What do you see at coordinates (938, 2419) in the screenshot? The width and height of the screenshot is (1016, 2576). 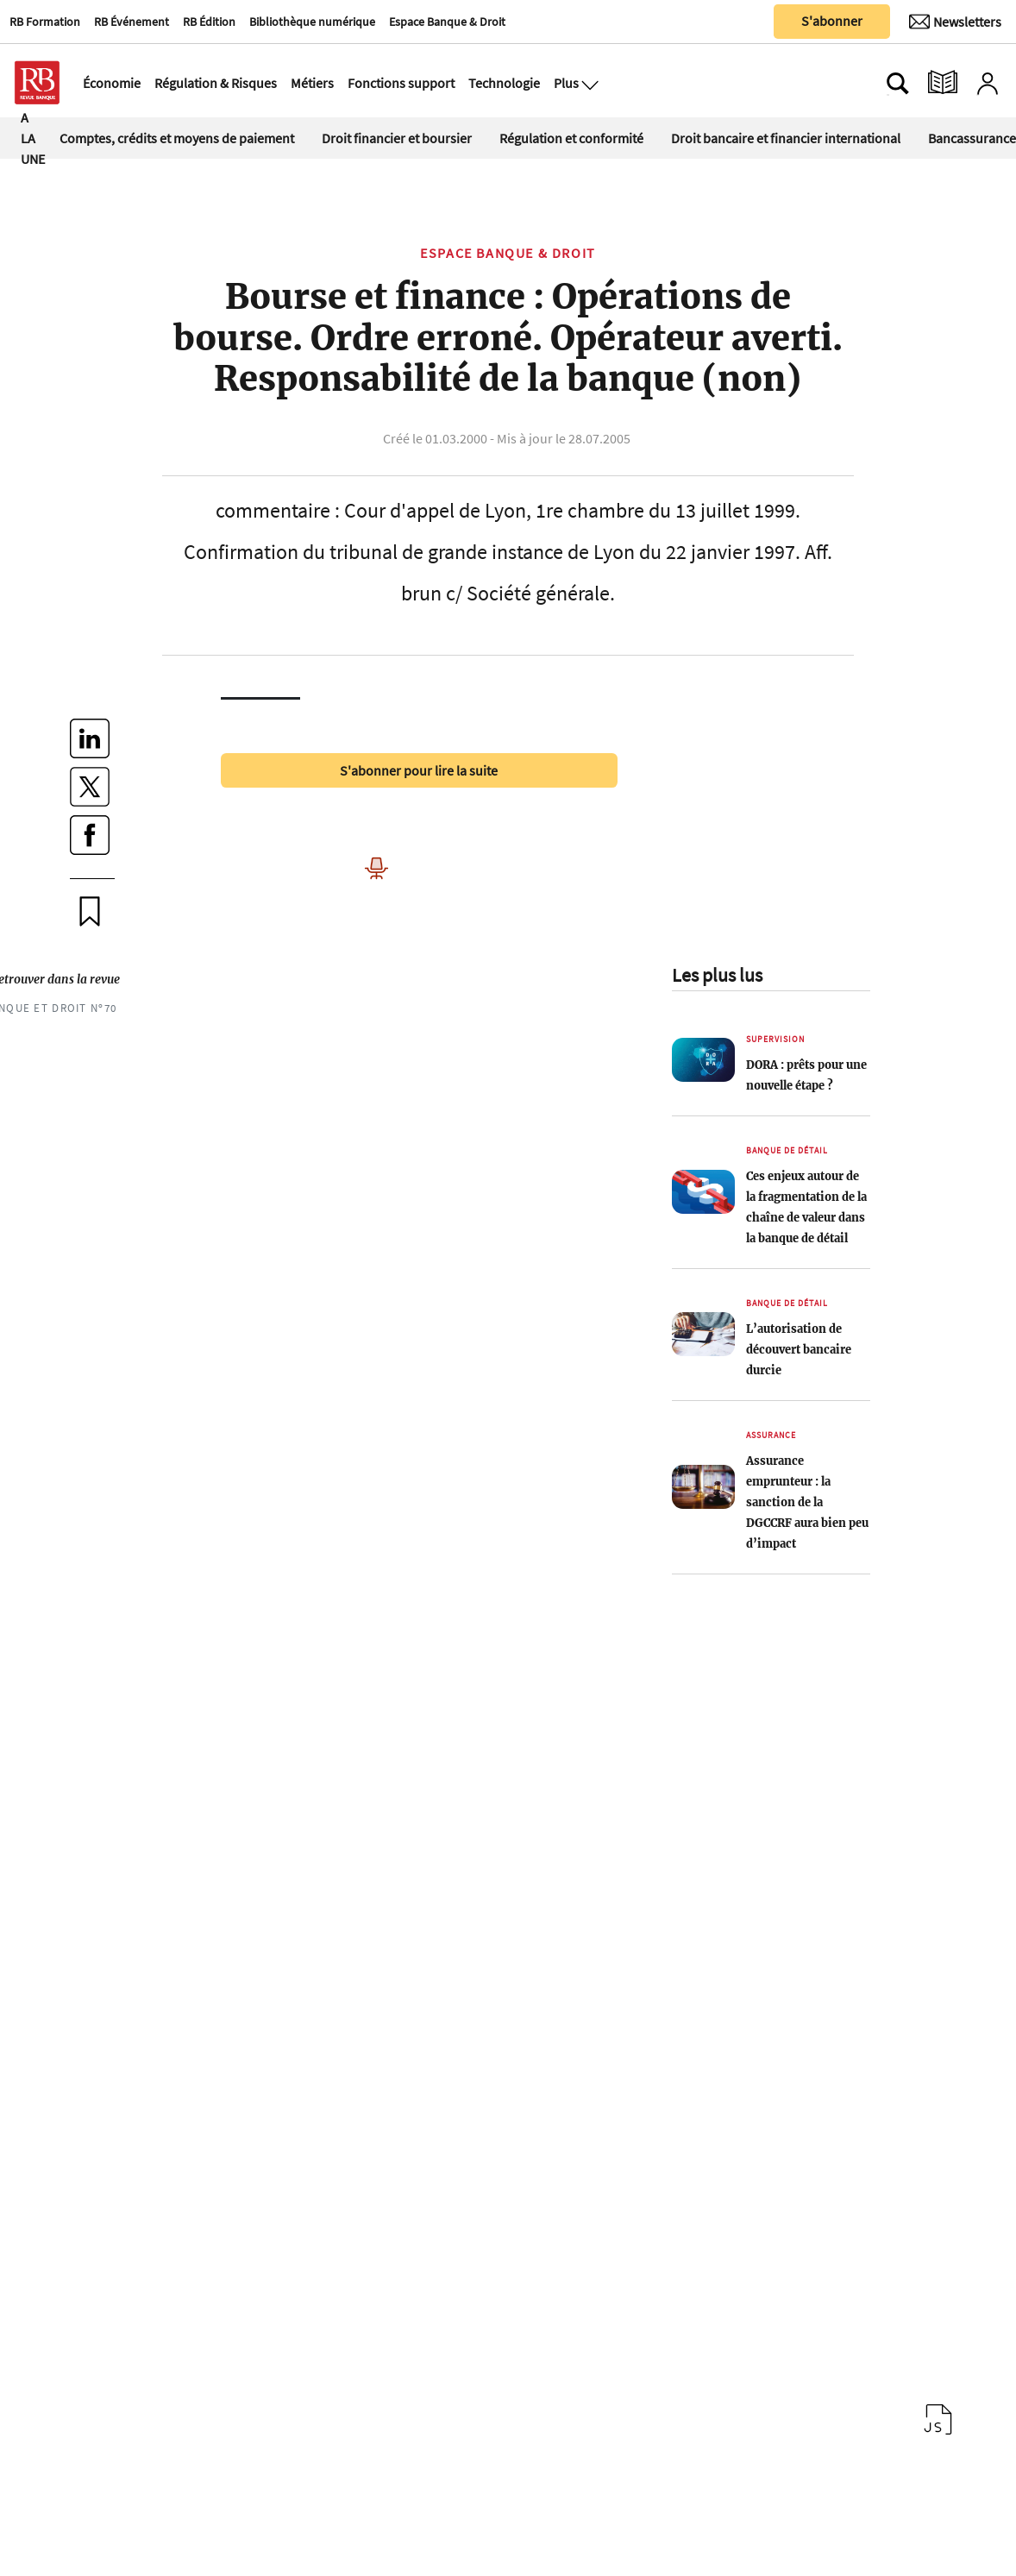 I see `a javascript file in your project` at bounding box center [938, 2419].